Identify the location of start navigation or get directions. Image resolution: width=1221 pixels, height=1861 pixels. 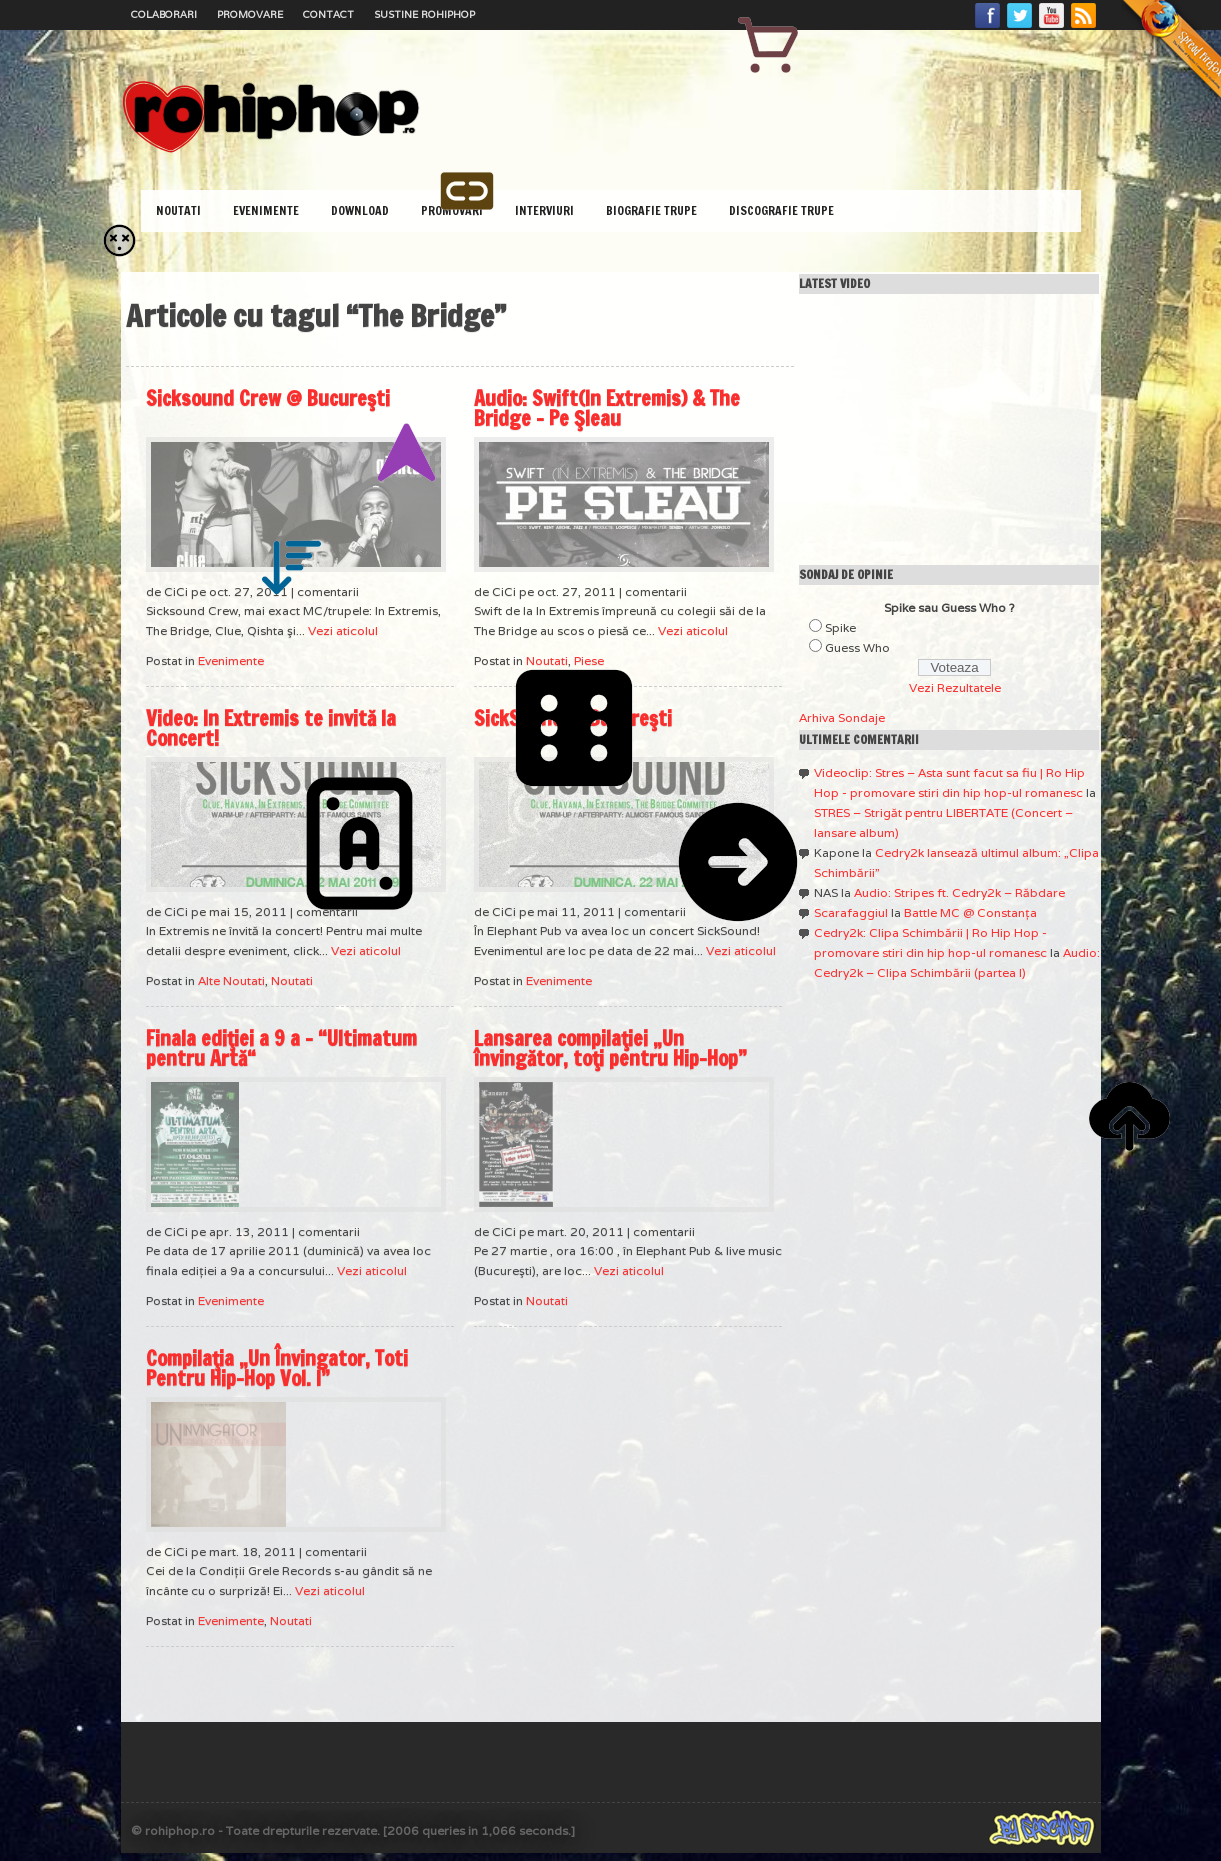
(406, 455).